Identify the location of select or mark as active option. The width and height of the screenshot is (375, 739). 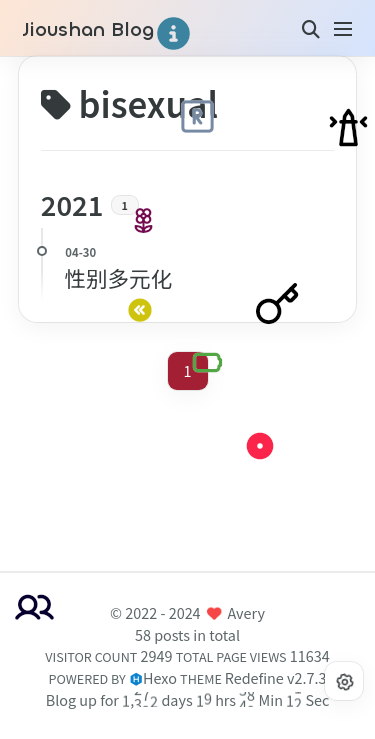
(260, 446).